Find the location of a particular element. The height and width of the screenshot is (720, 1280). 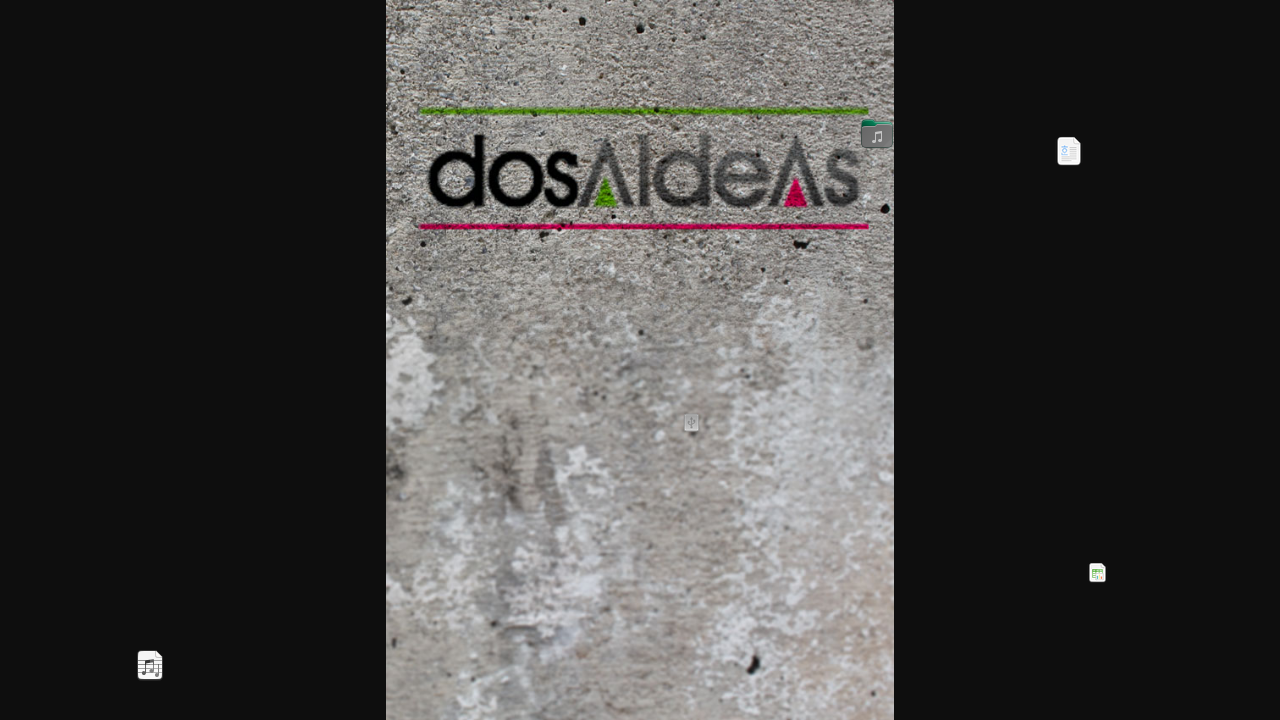

open a spreadsheet file is located at coordinates (1097, 572).